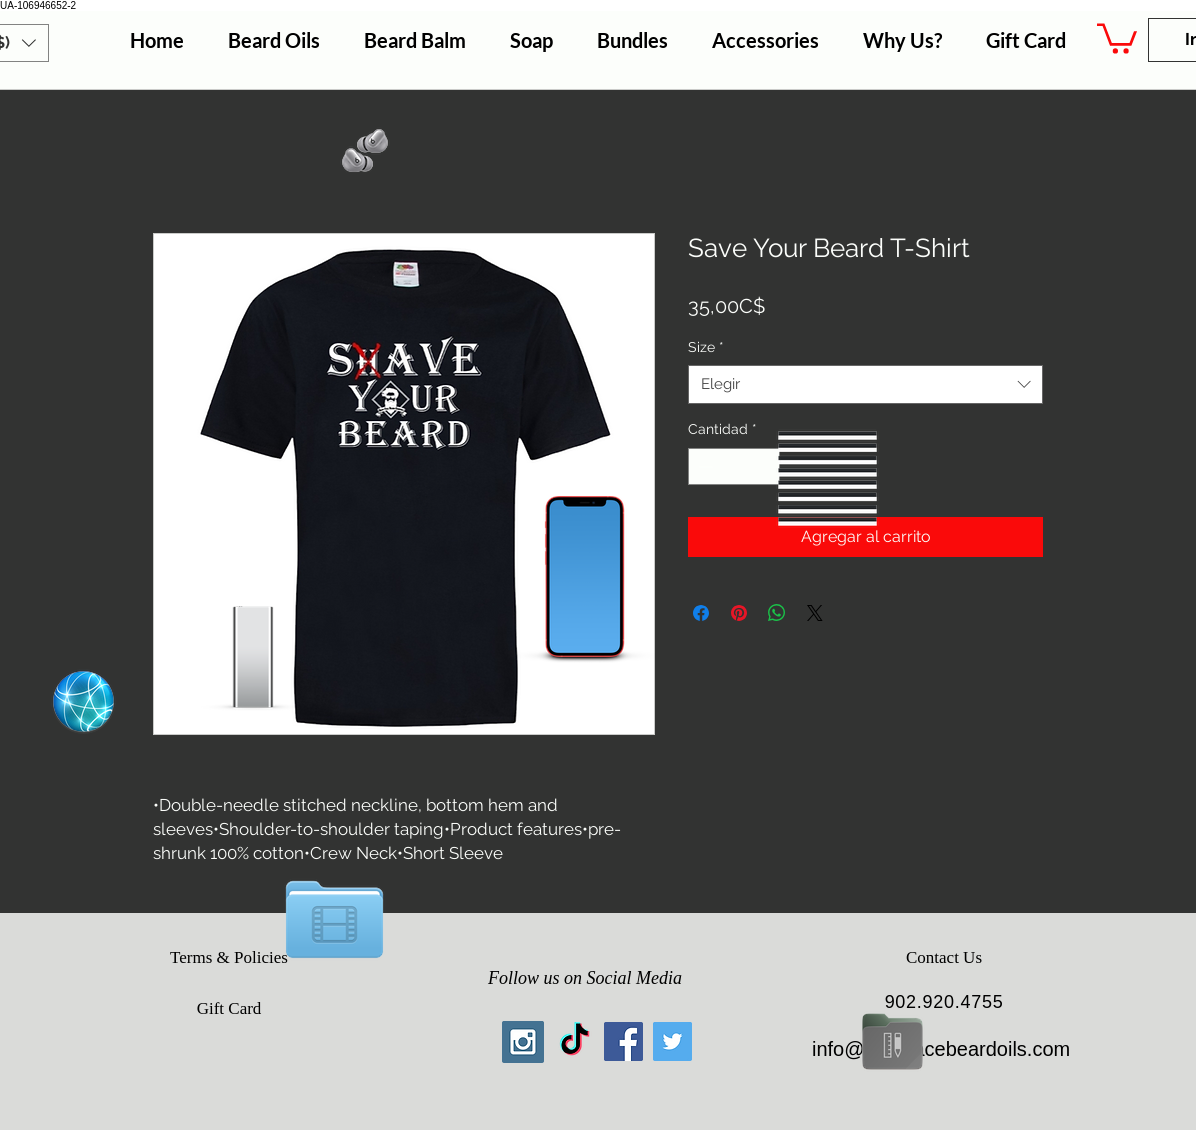 The width and height of the screenshot is (1196, 1130). What do you see at coordinates (827, 478) in the screenshot?
I see `justify text to fill both margins` at bounding box center [827, 478].